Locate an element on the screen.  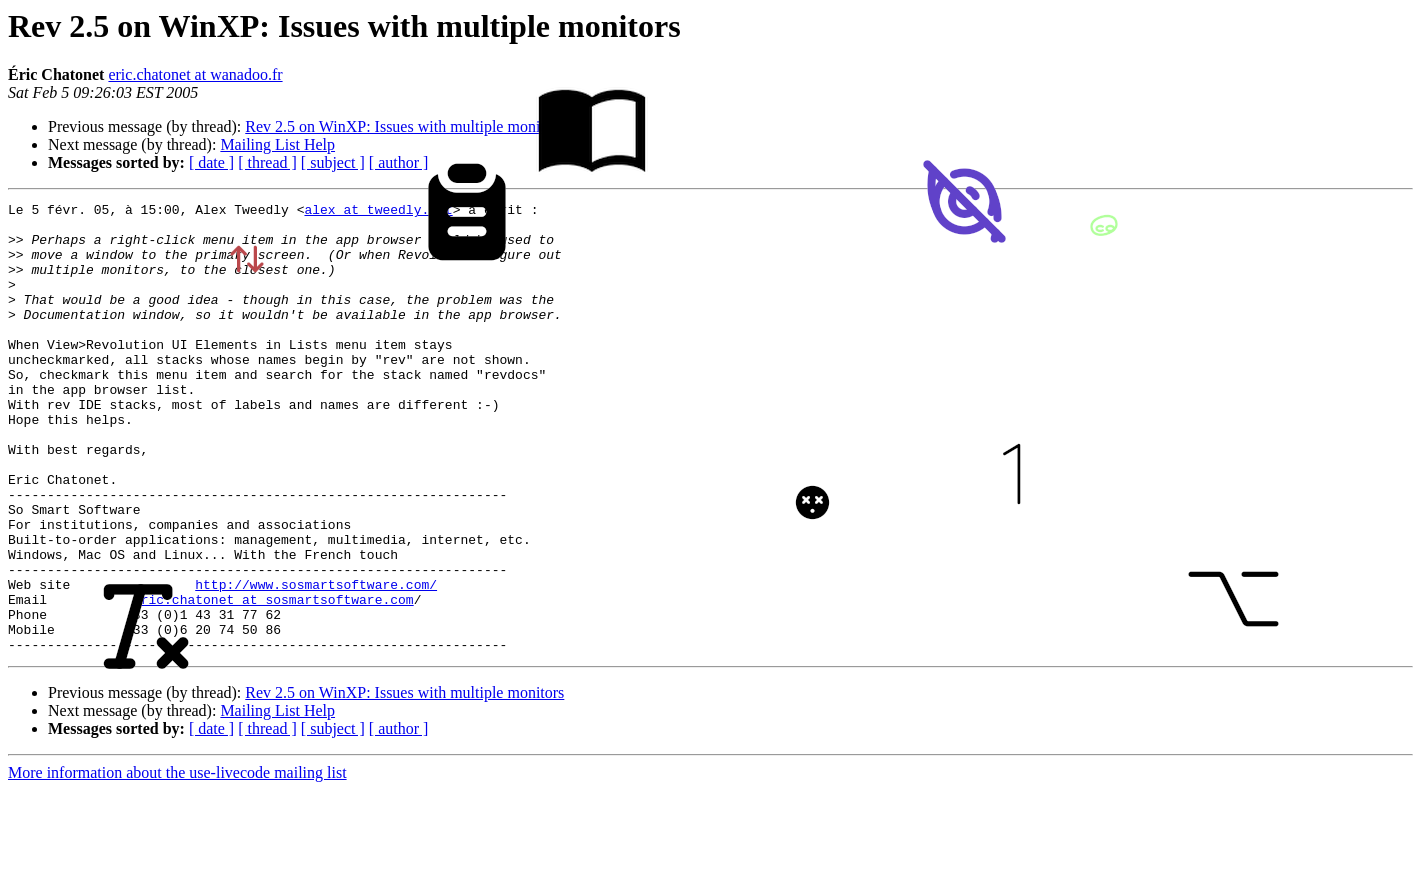
sort items in ascending or descending order is located at coordinates (247, 259).